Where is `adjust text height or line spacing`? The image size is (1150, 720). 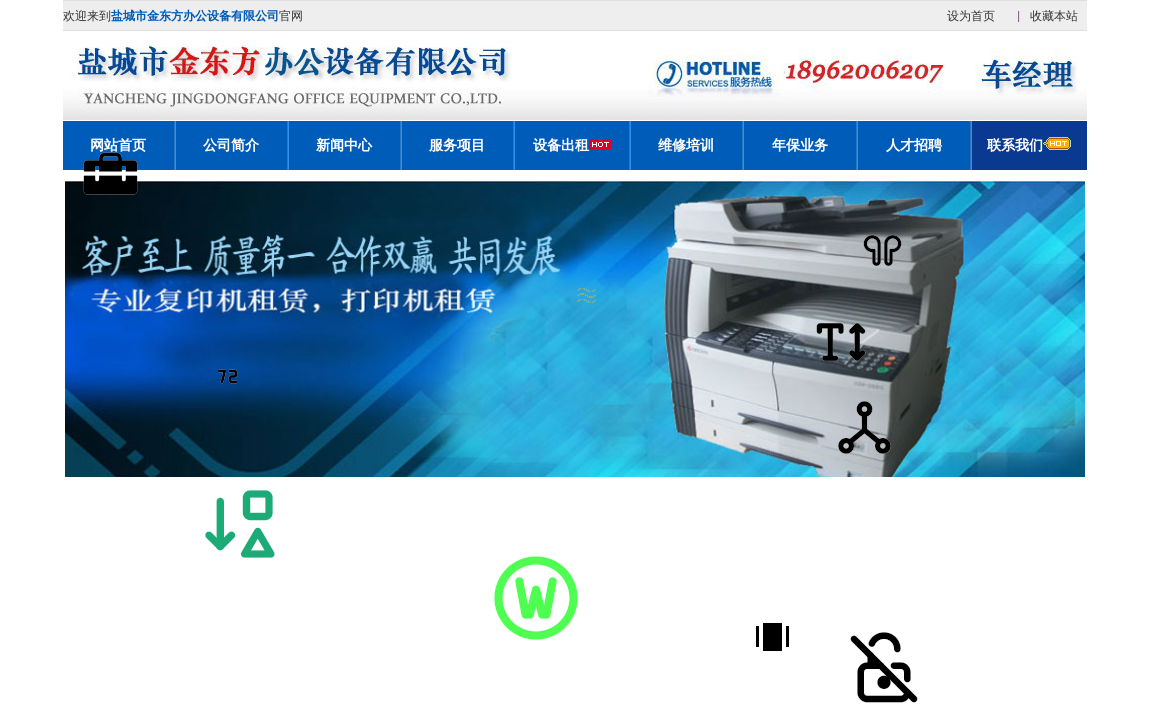 adjust text height or line spacing is located at coordinates (841, 342).